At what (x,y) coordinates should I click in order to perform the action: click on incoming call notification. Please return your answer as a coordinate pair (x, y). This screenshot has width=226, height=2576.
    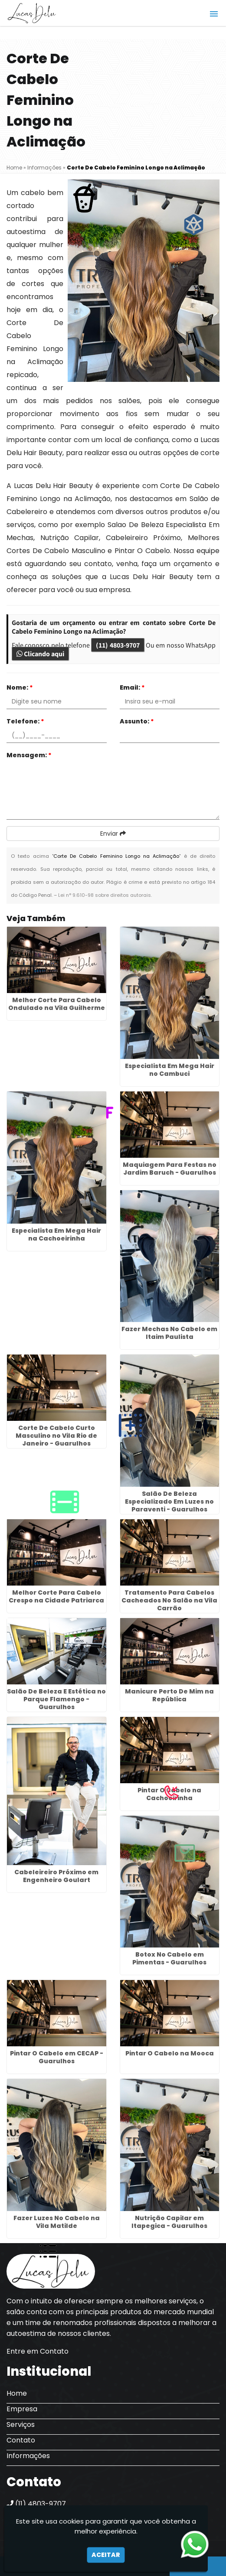
    Looking at the image, I should click on (171, 1792).